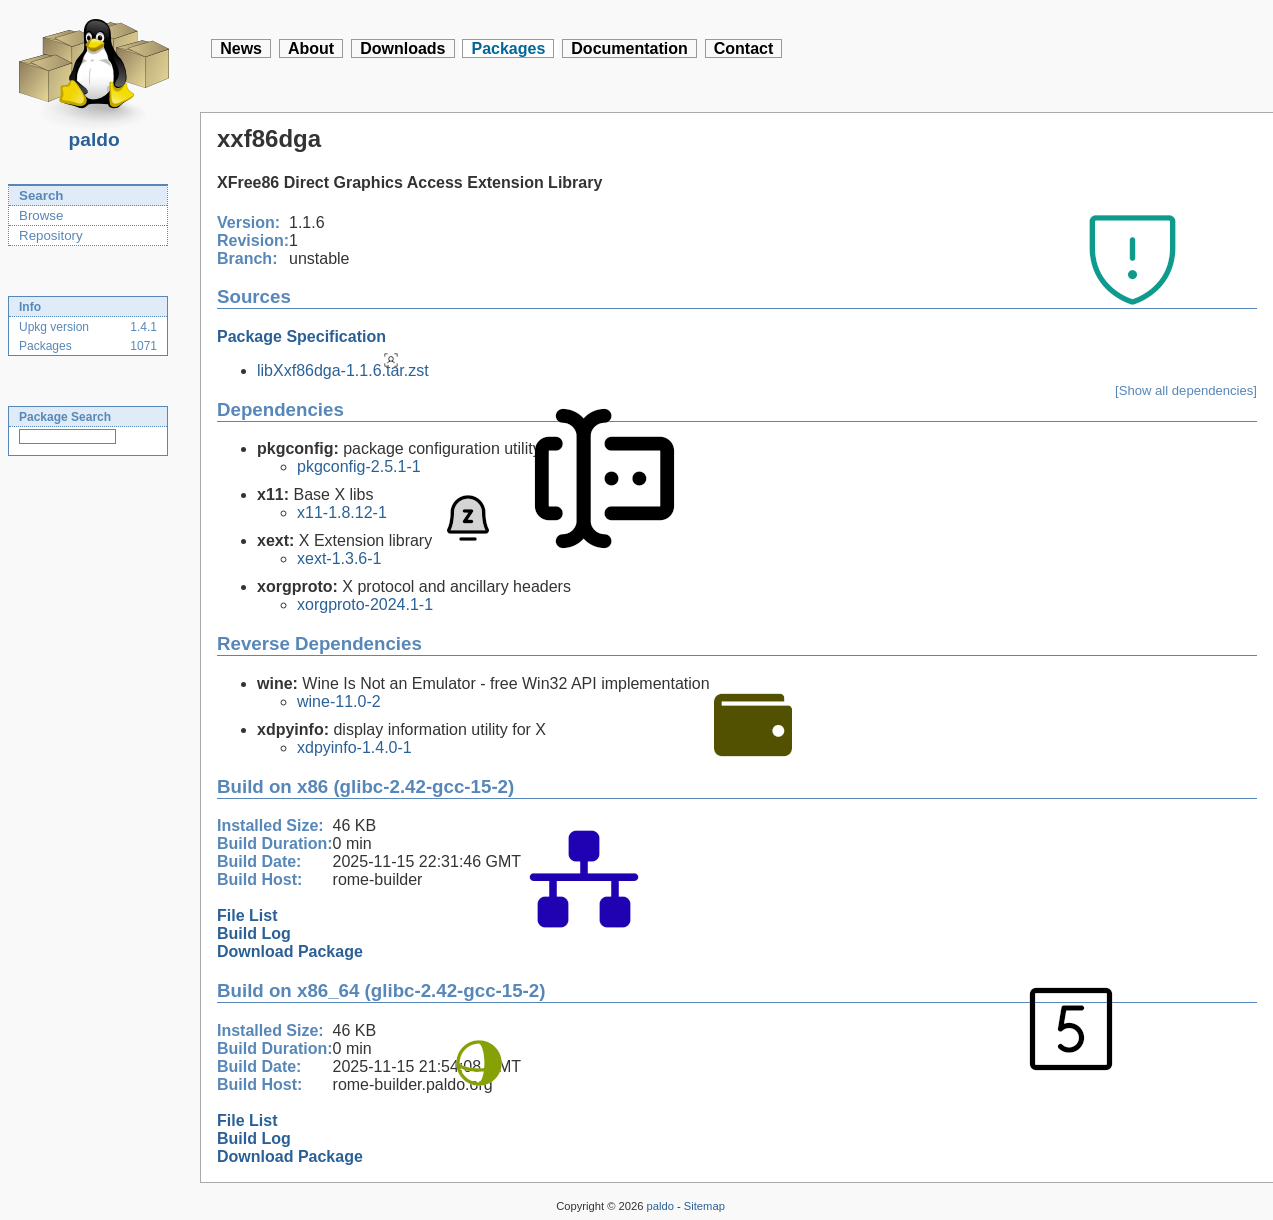 Image resolution: width=1273 pixels, height=1220 pixels. Describe the element at coordinates (604, 478) in the screenshot. I see `access forms and surveys` at that location.